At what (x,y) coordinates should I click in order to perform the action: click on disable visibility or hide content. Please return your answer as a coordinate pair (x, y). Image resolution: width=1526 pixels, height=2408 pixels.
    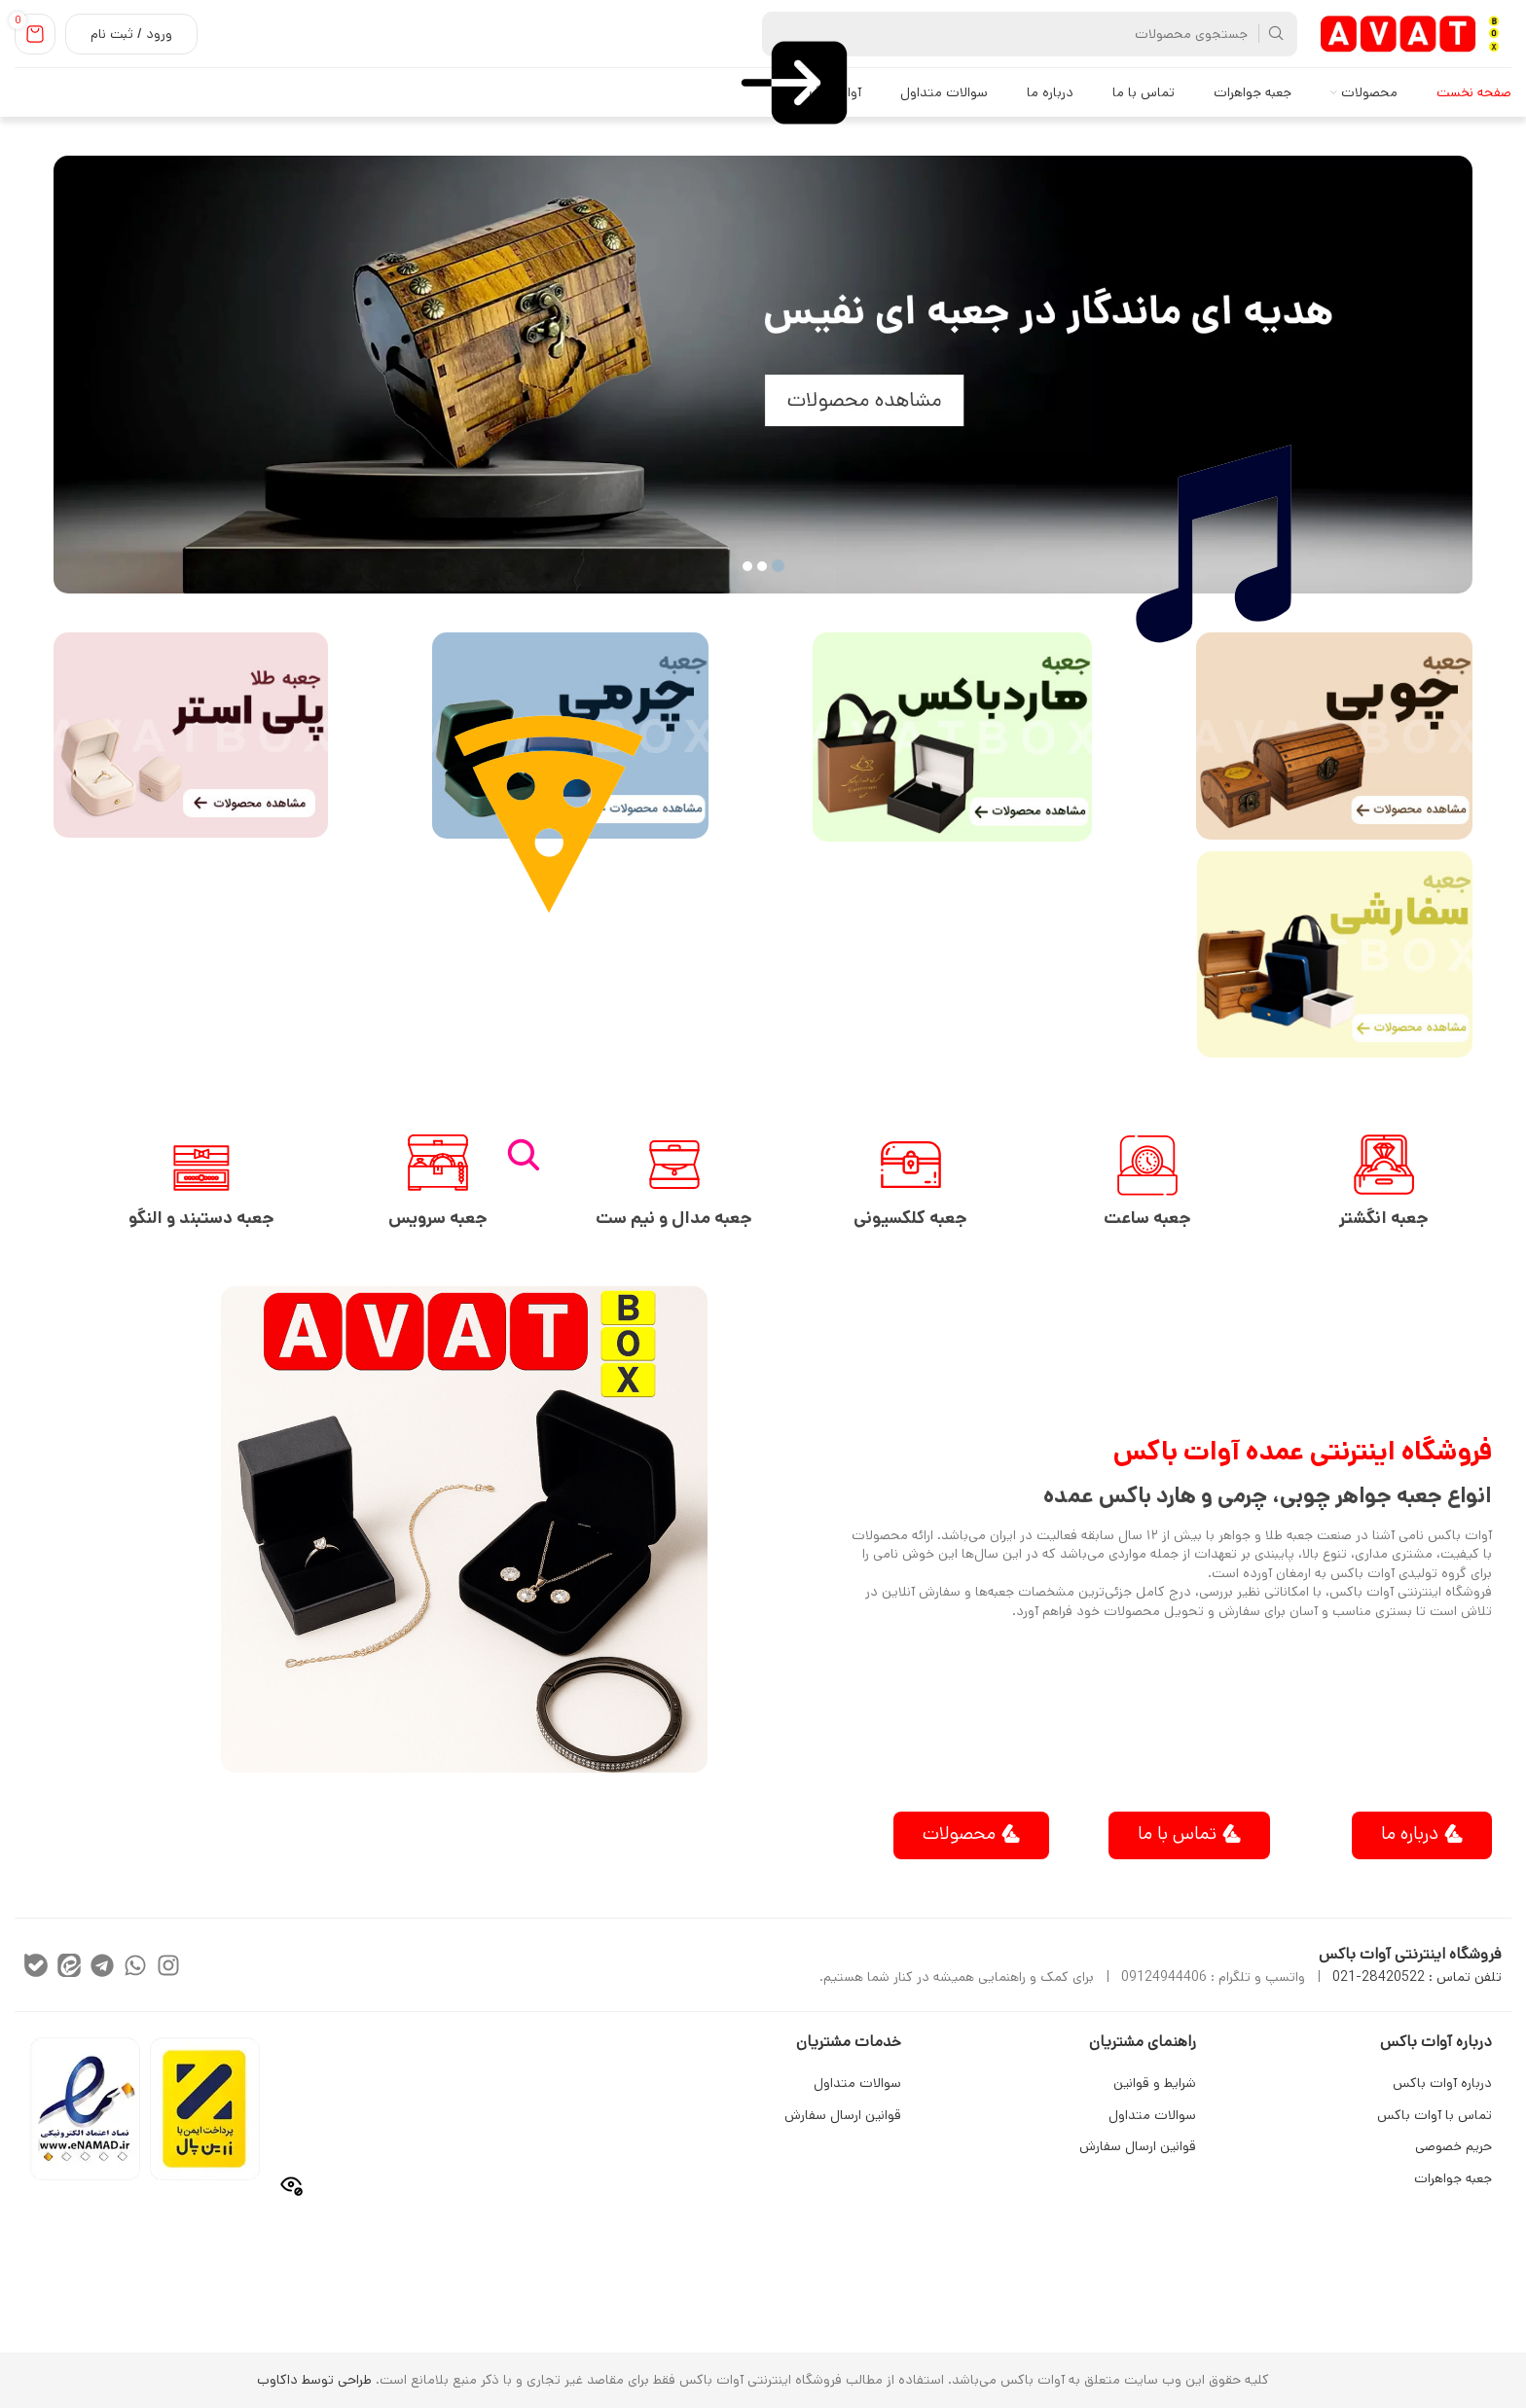
    Looking at the image, I should click on (291, 2184).